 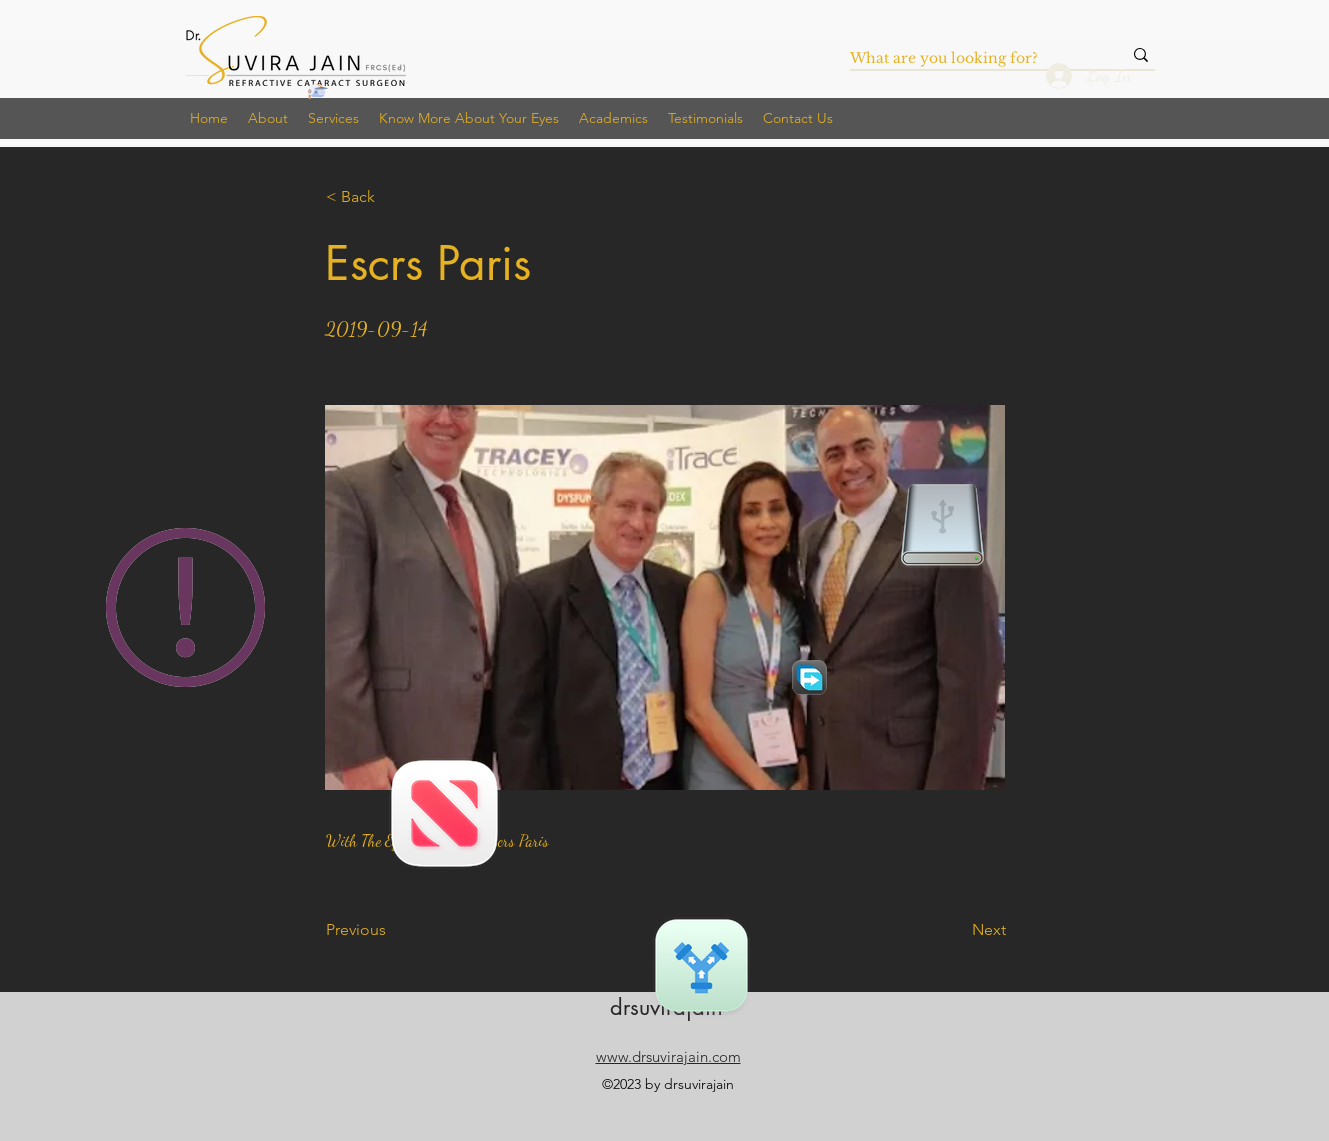 What do you see at coordinates (318, 91) in the screenshot?
I see `discord early supporter badge` at bounding box center [318, 91].